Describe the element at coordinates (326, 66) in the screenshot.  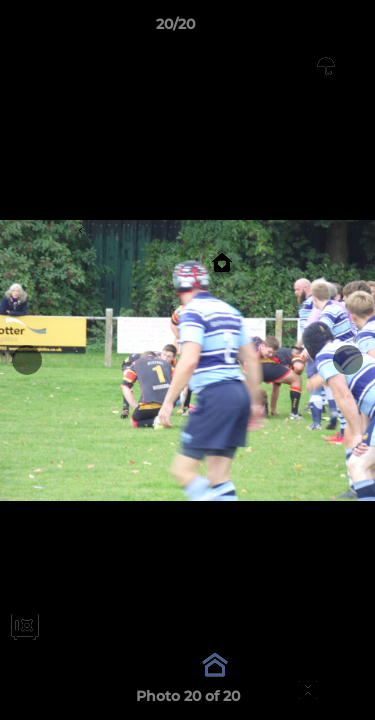
I see `view weather protection or rain forecast` at that location.